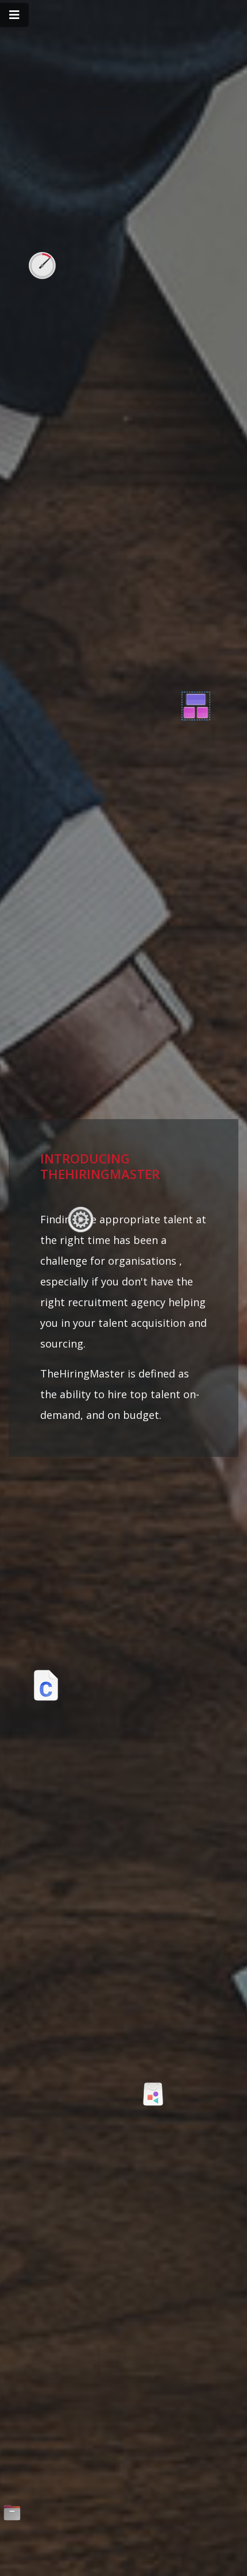 The height and width of the screenshot is (2576, 247). I want to click on select all items in the current view, so click(196, 706).